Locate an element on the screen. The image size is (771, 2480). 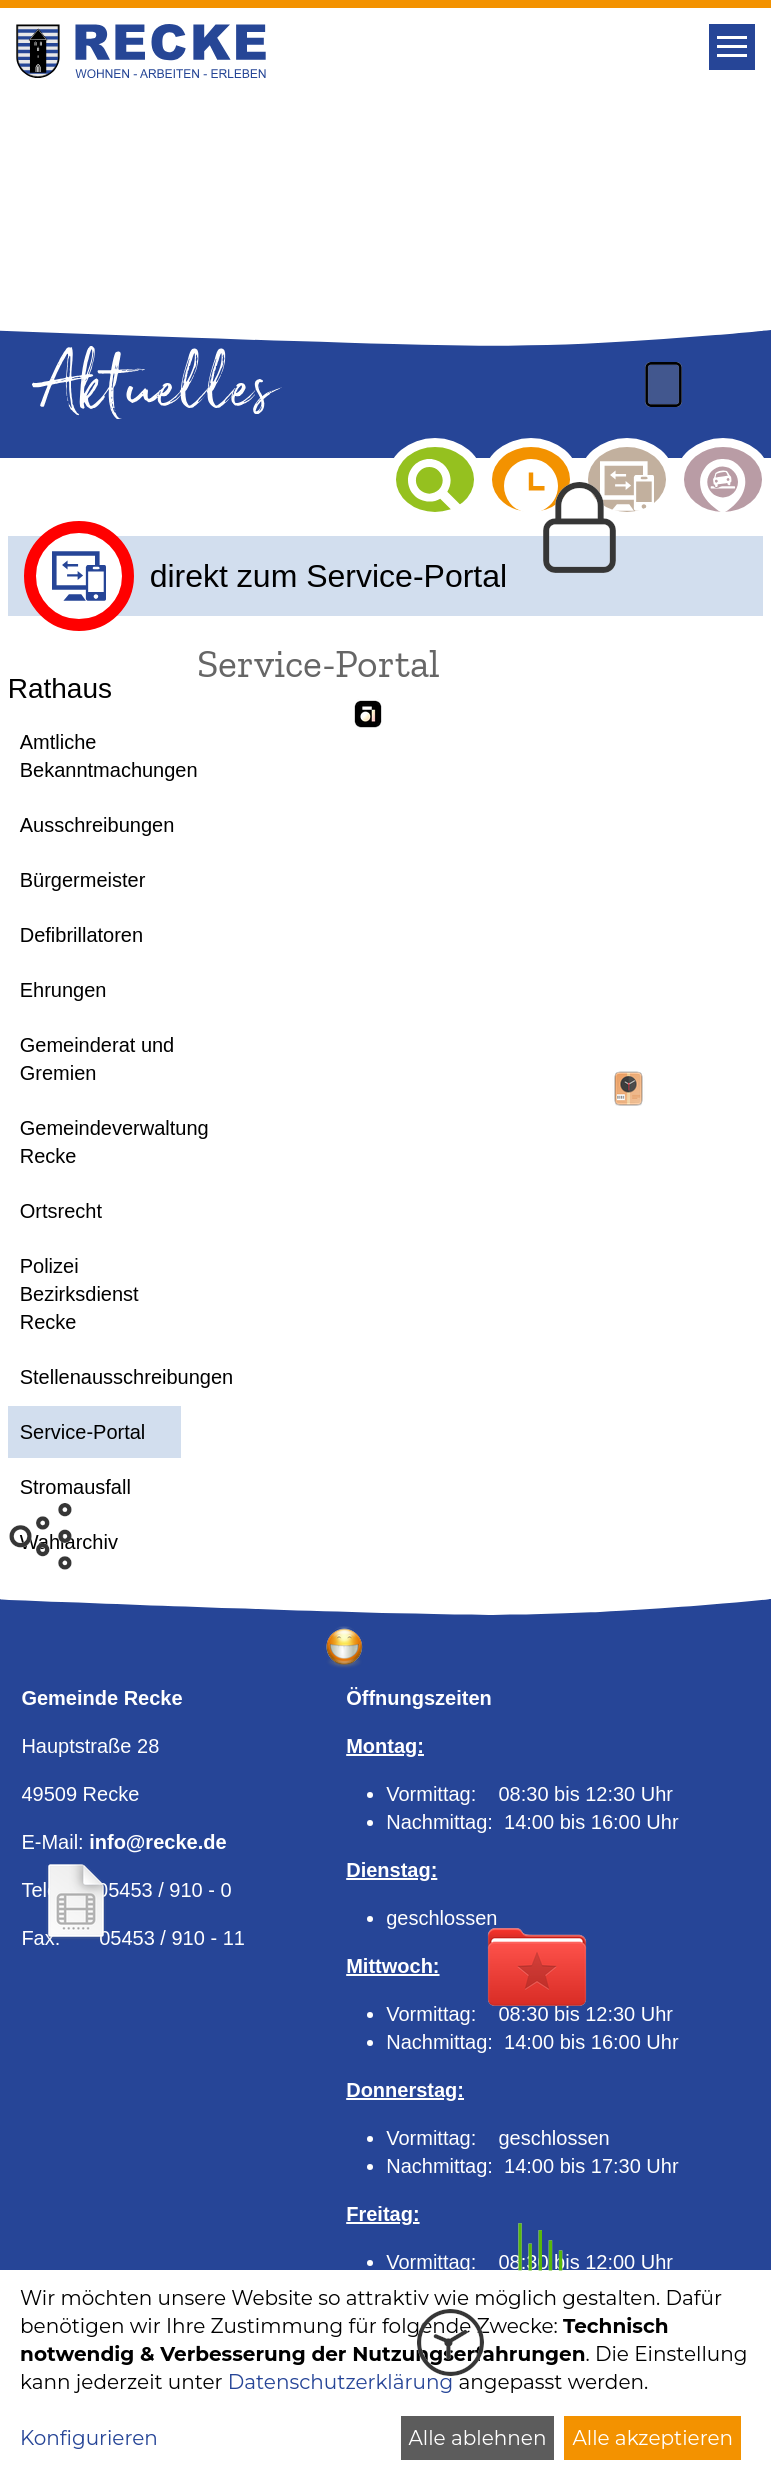
an srt subtitle file is located at coordinates (76, 1902).